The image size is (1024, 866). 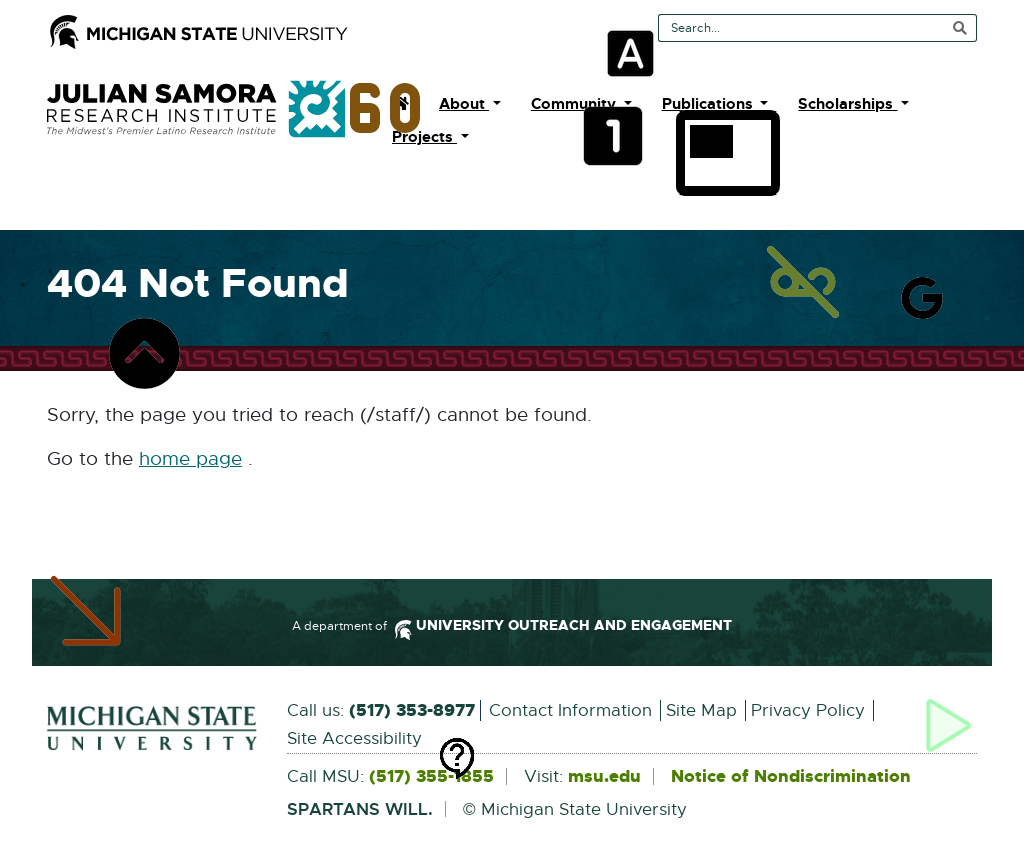 I want to click on voicemail disabled or unavailable, so click(x=803, y=282).